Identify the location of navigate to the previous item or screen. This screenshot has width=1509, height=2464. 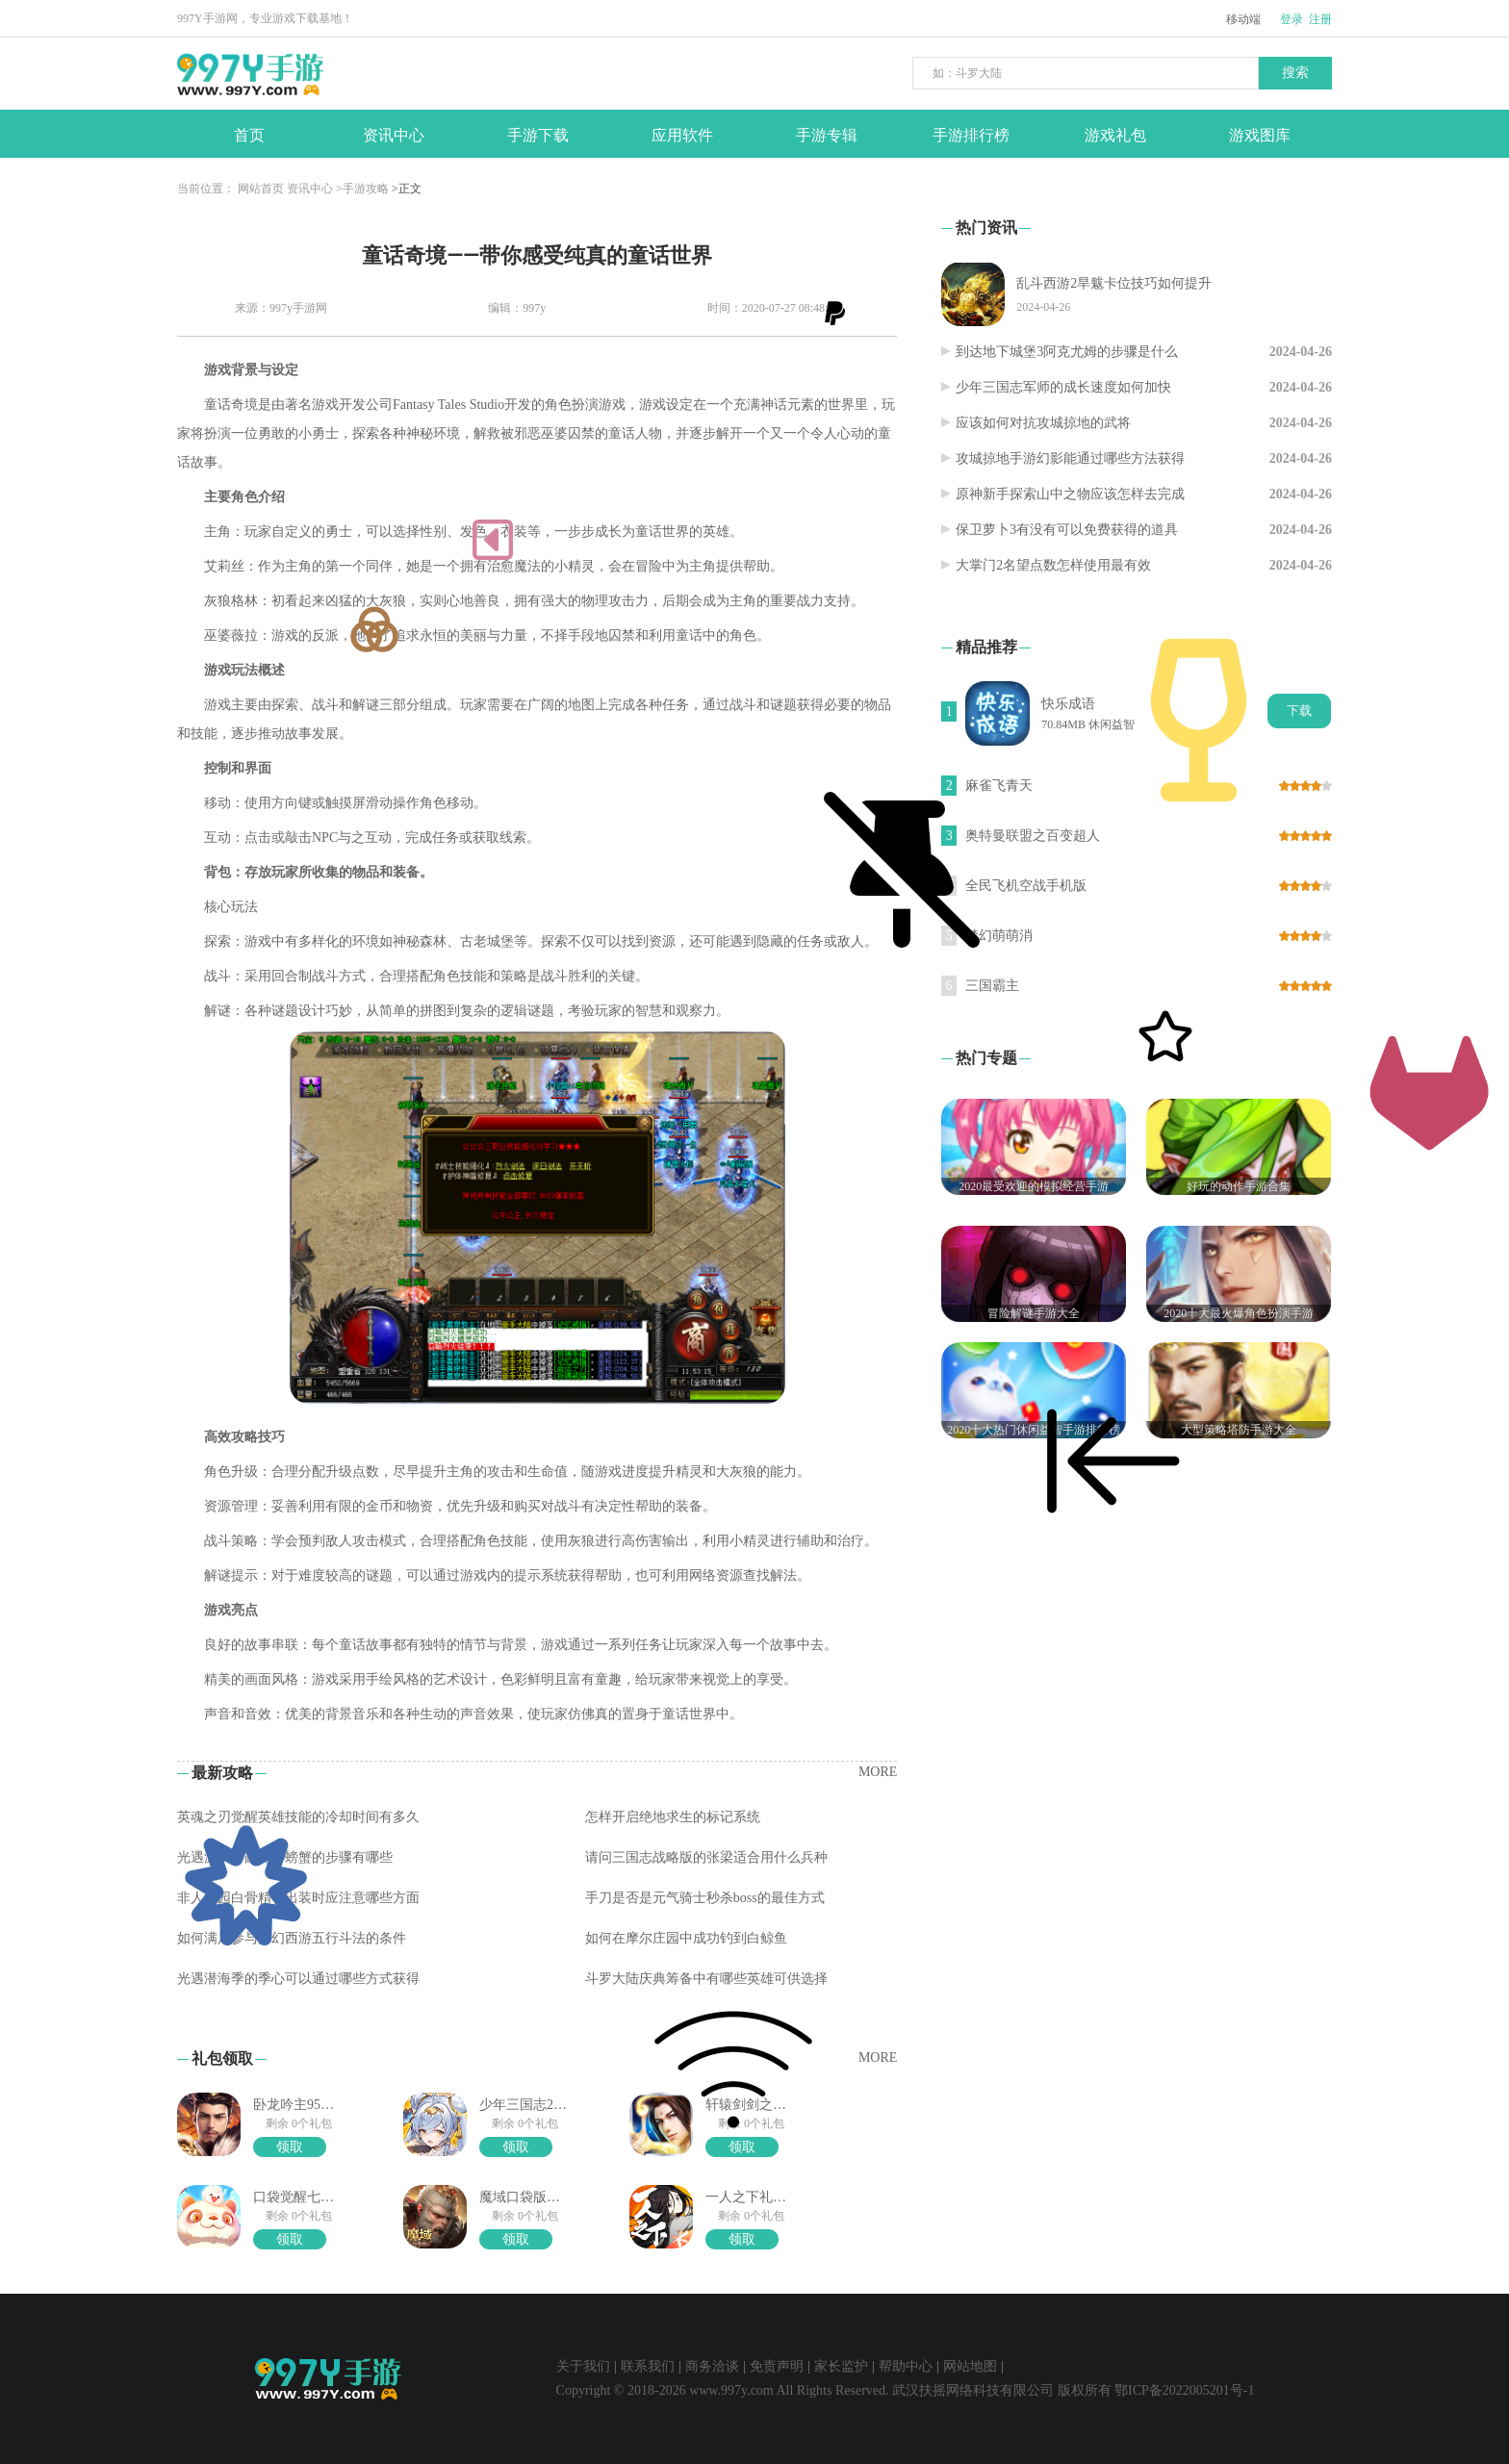
(493, 540).